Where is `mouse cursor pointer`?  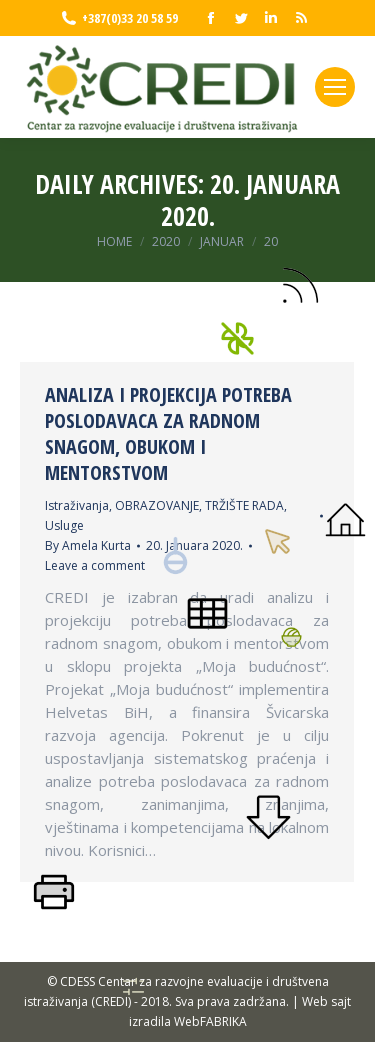 mouse cursor pointer is located at coordinates (277, 541).